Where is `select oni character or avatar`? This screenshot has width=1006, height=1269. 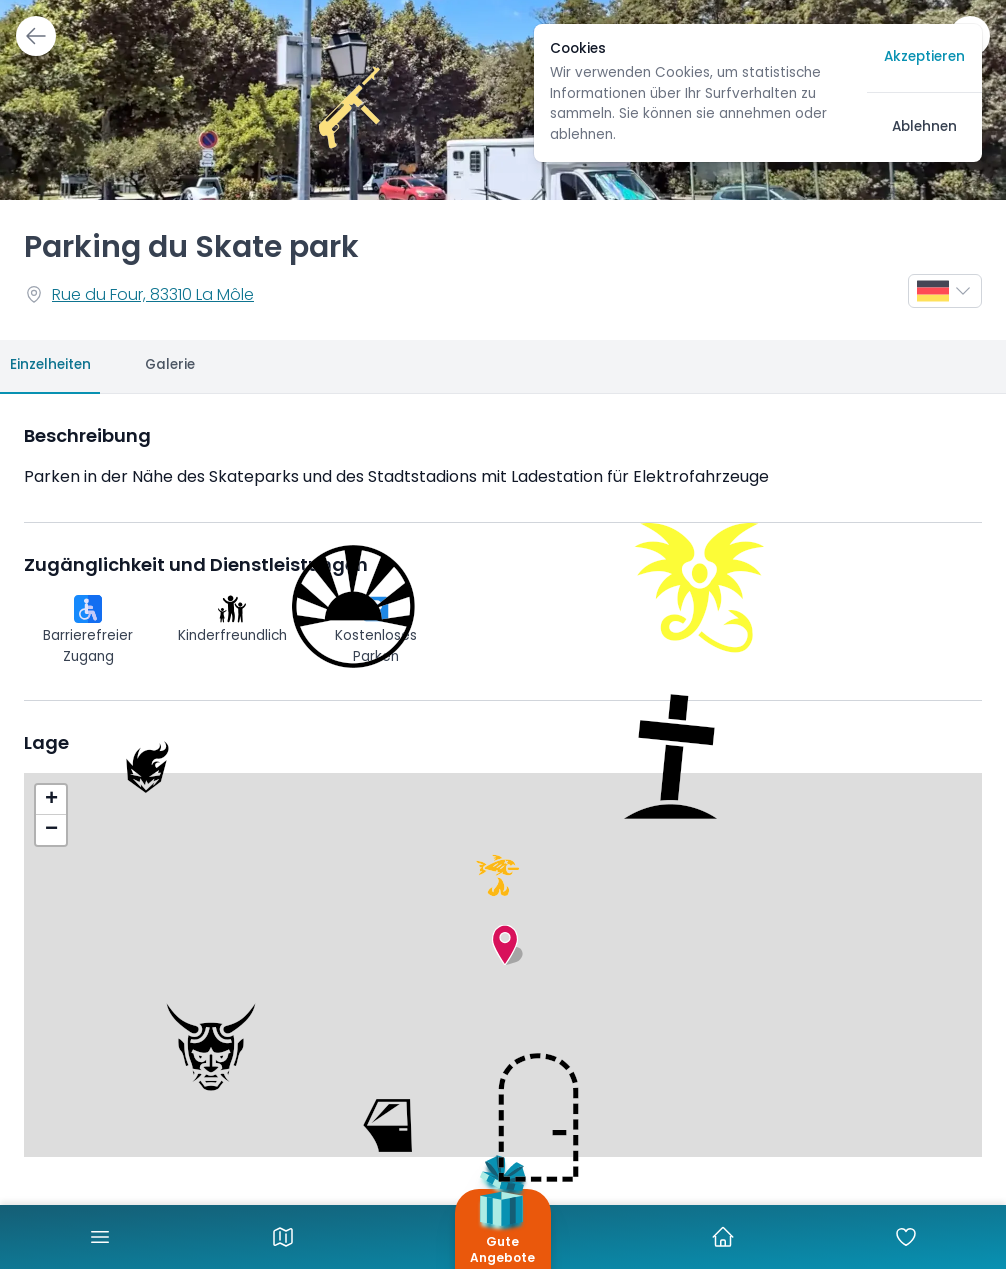 select oni character or avatar is located at coordinates (211, 1047).